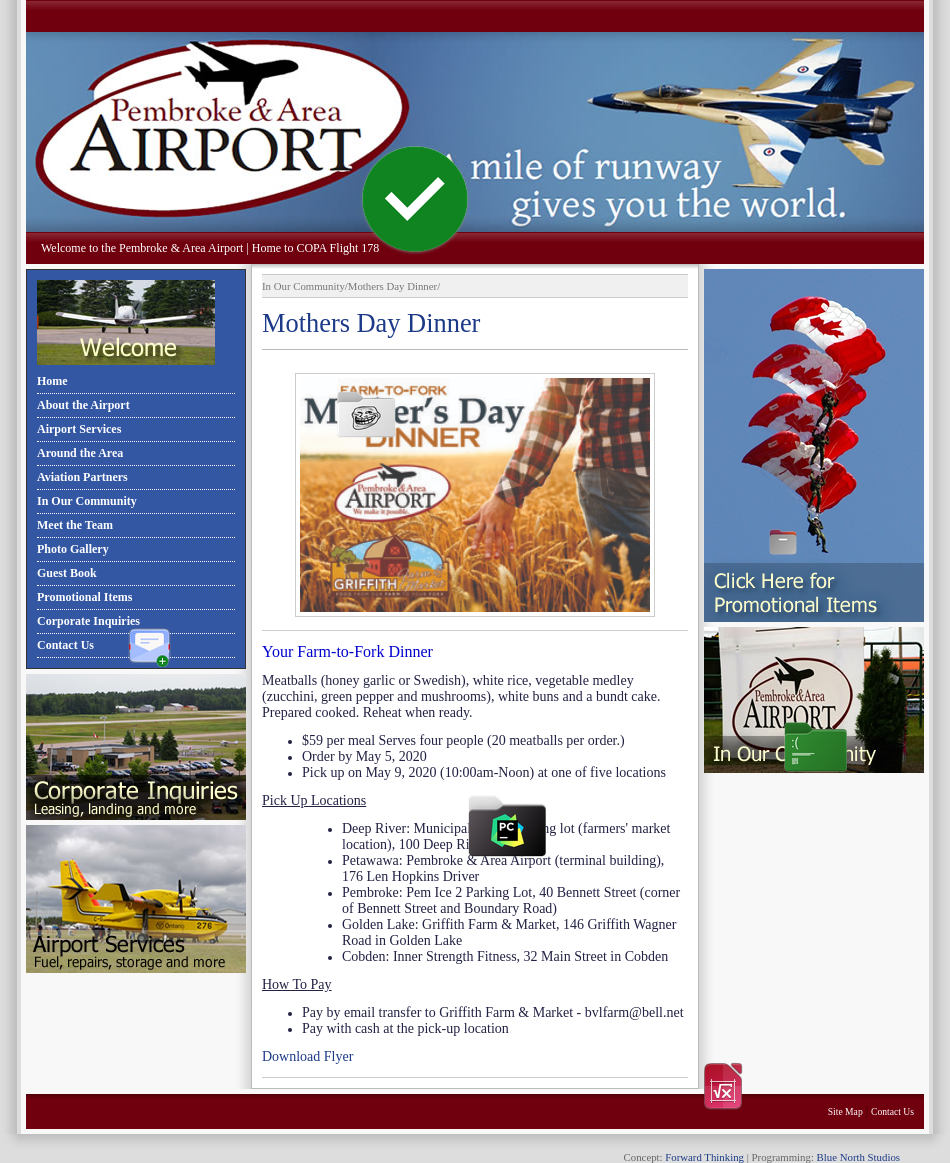 Image resolution: width=950 pixels, height=1163 pixels. I want to click on open LibreOffice Math application, so click(723, 1086).